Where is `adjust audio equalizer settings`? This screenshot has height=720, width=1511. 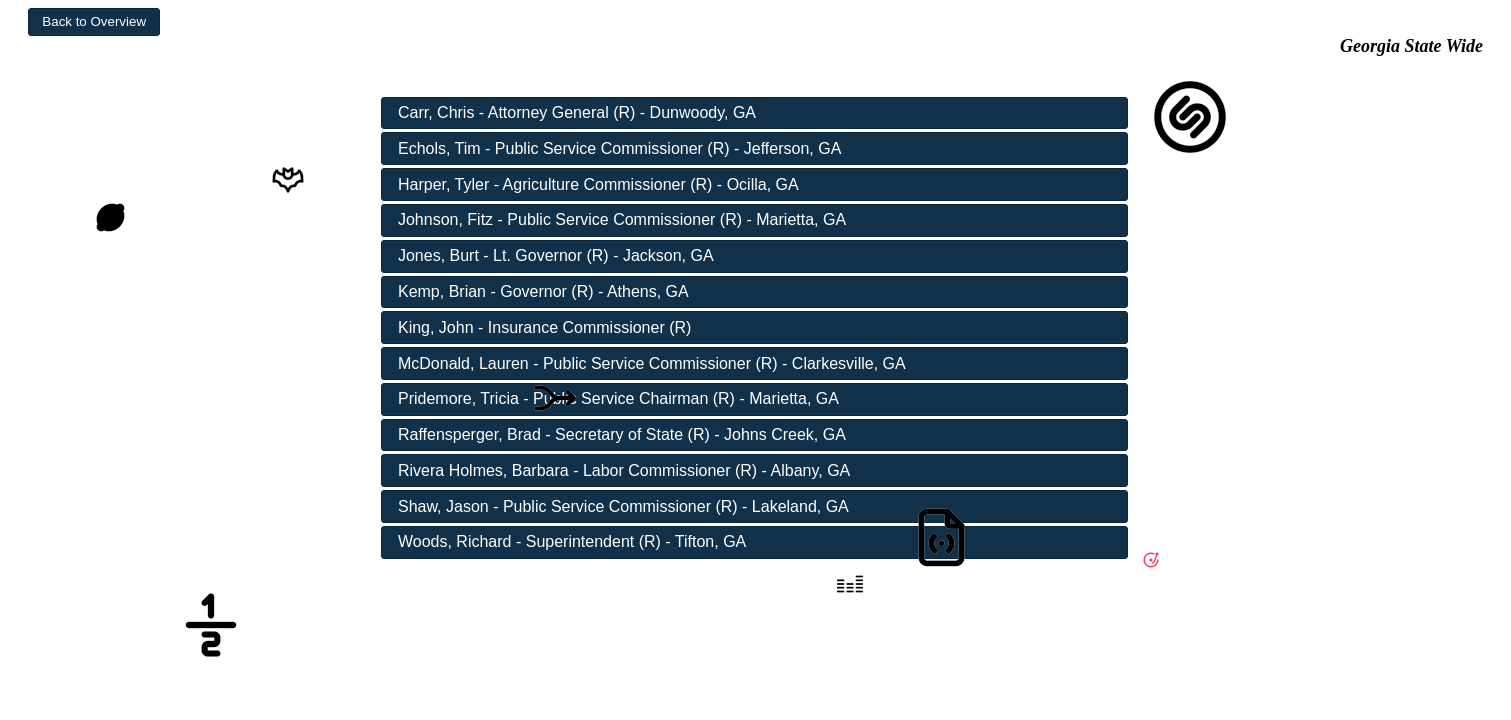 adjust audio equalizer settings is located at coordinates (850, 584).